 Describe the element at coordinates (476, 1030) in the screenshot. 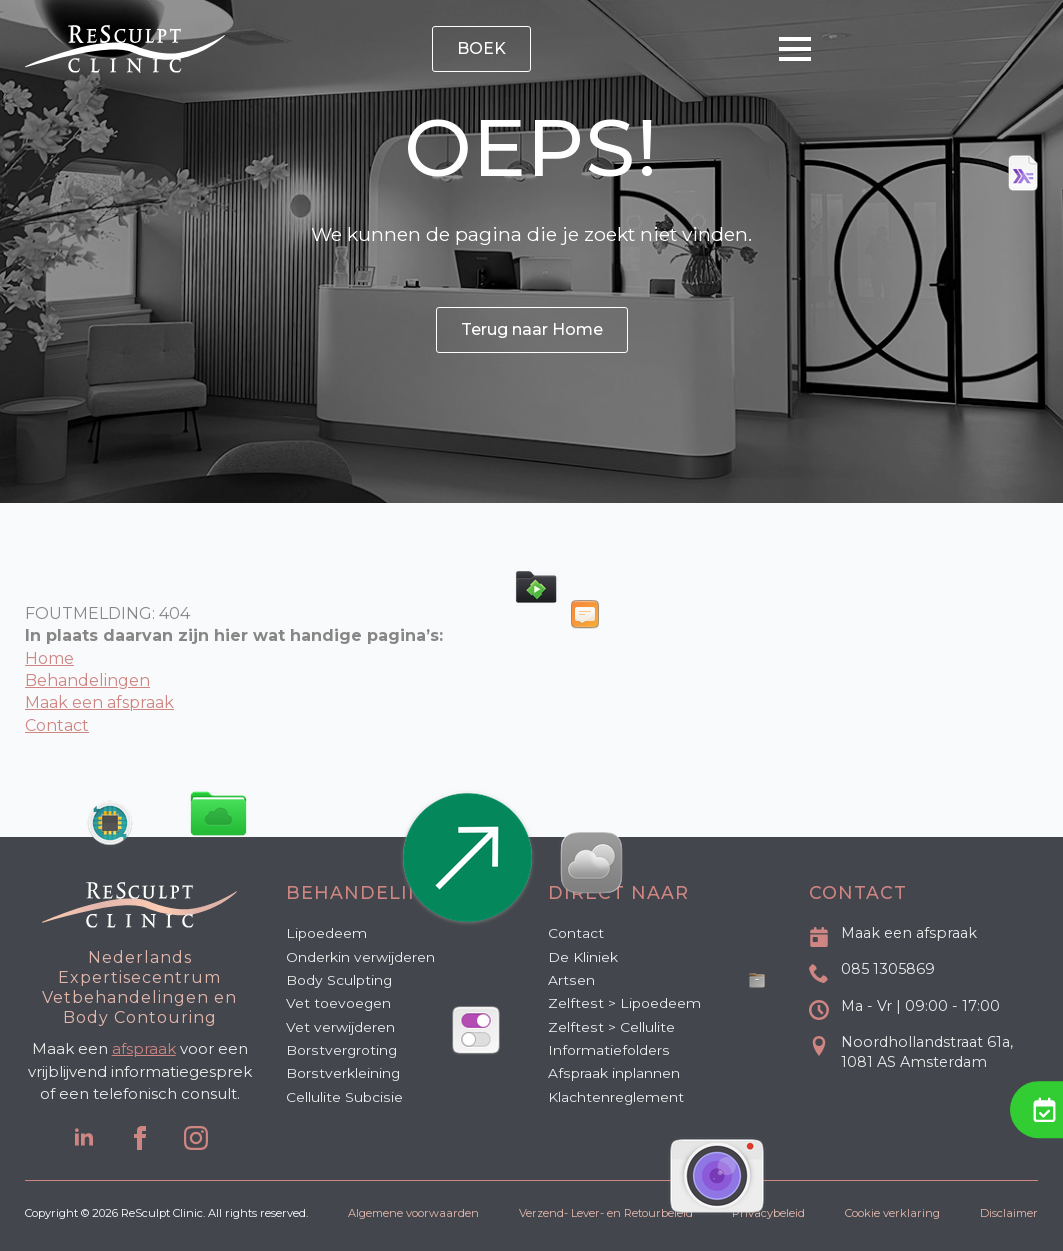

I see `open system tweaks or settings customization` at that location.